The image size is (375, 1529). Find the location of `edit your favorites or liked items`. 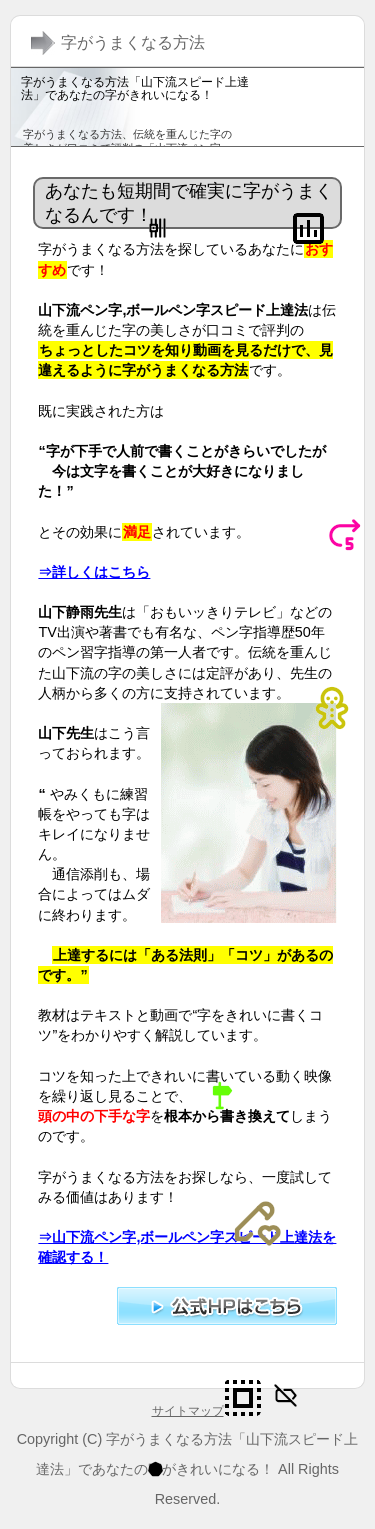

edit your favorites or liked items is located at coordinates (255, 1220).